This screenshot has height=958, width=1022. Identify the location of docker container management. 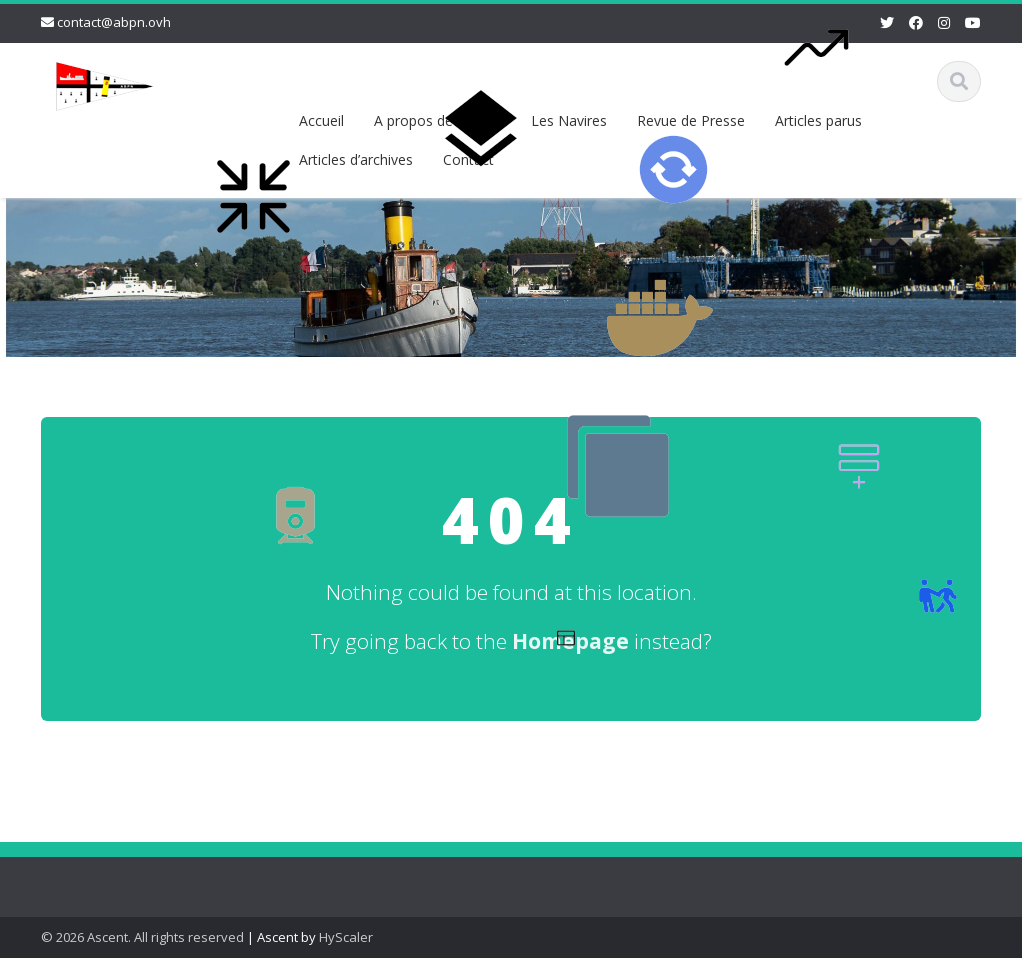
(660, 318).